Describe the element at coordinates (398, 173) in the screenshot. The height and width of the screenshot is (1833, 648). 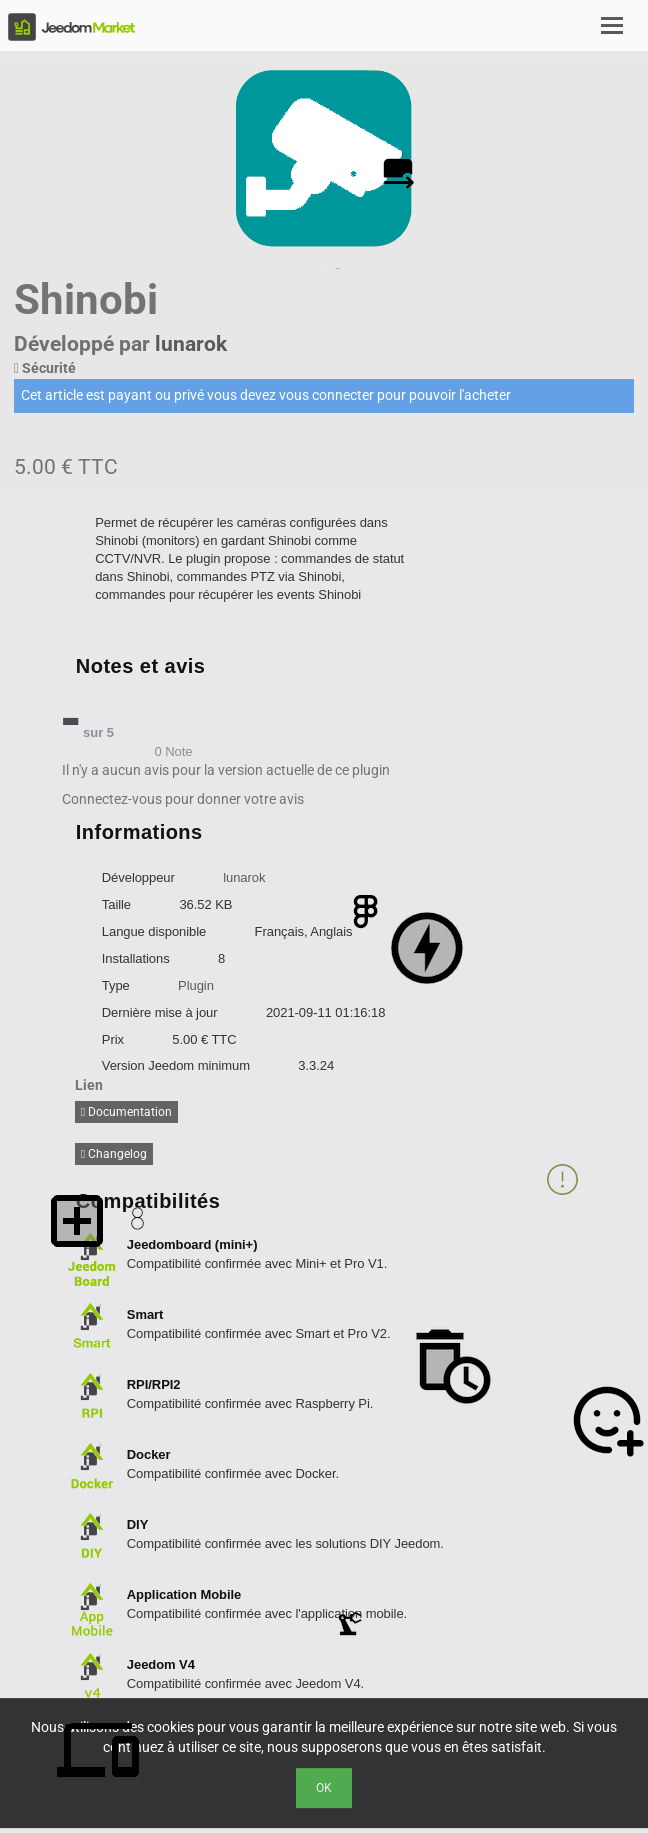
I see `auto-fit content to the right edge` at that location.